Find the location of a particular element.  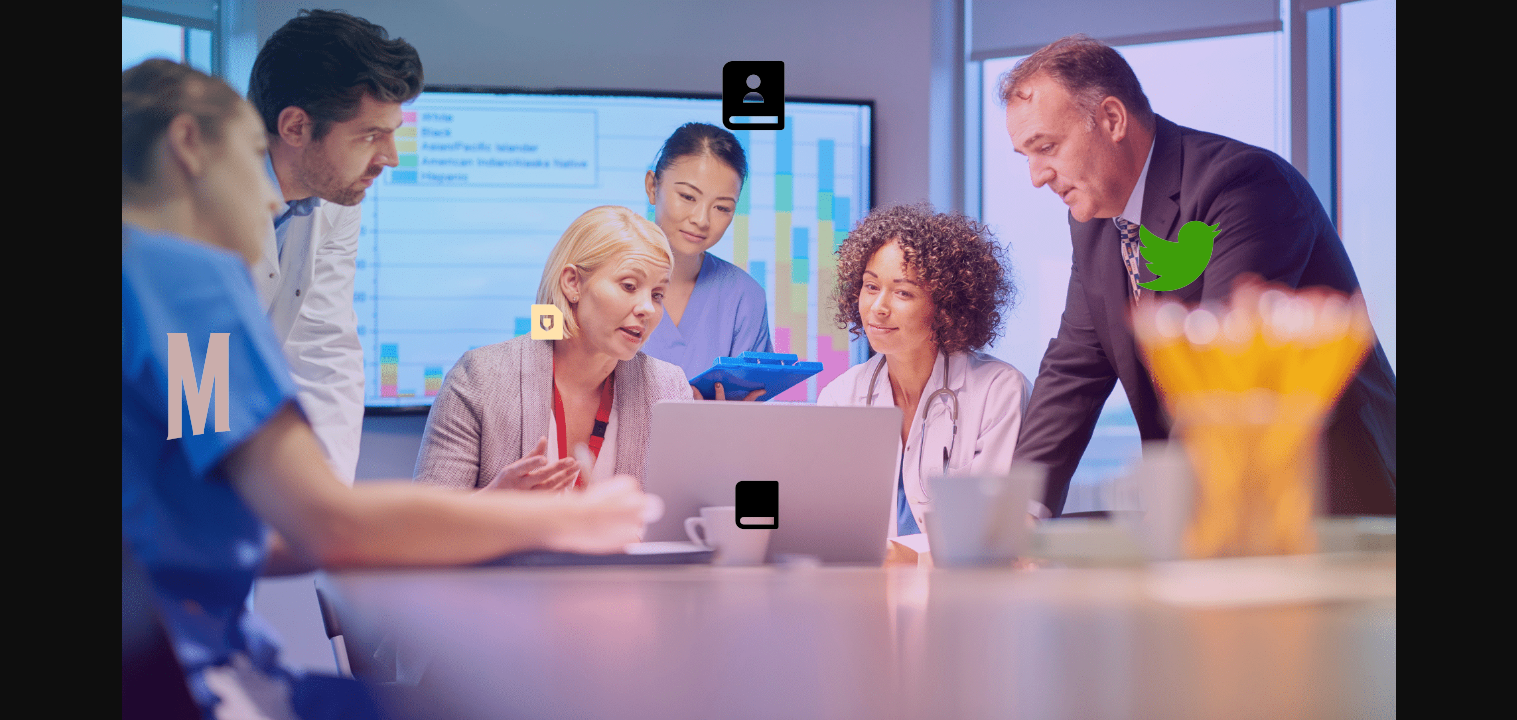

open contacts or address book is located at coordinates (753, 95).